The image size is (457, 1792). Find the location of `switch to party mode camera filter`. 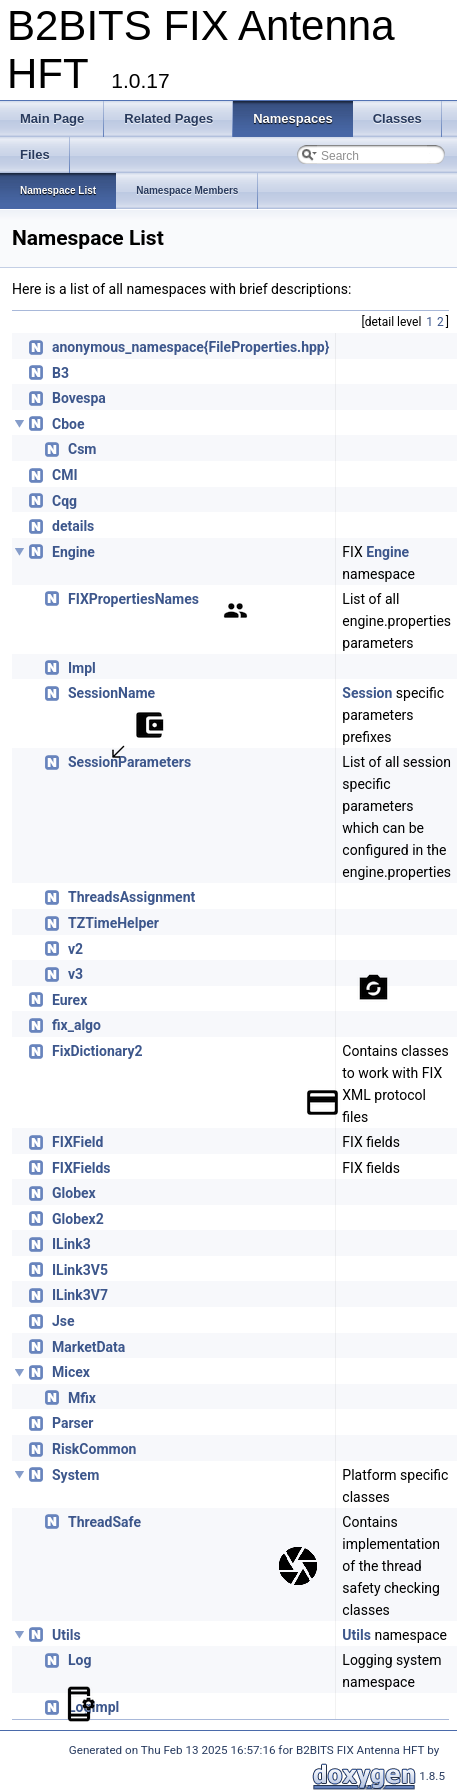

switch to party mode camera filter is located at coordinates (373, 988).